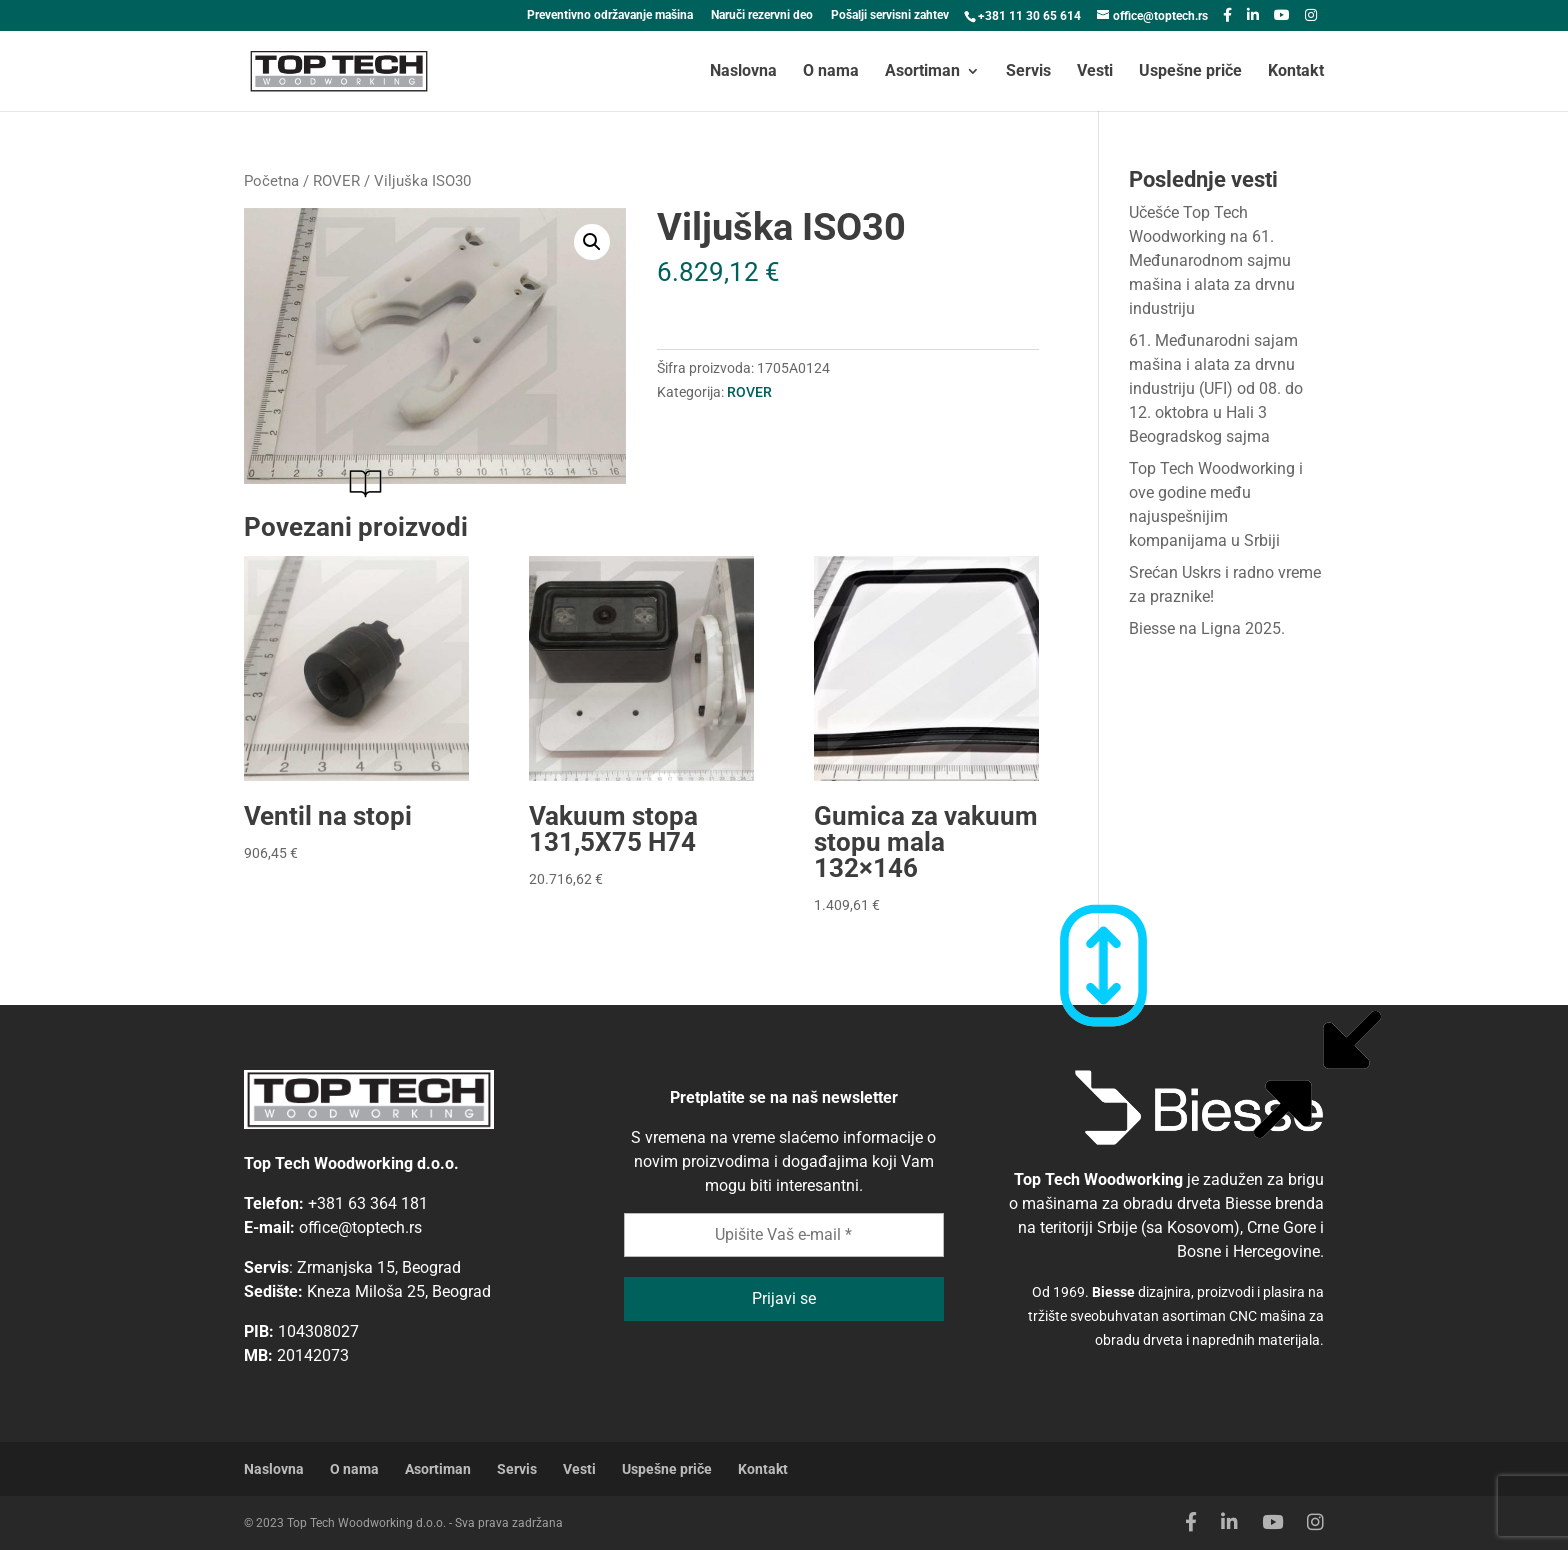 Image resolution: width=1568 pixels, height=1550 pixels. What do you see at coordinates (365, 481) in the screenshot?
I see `open a book or reading view` at bounding box center [365, 481].